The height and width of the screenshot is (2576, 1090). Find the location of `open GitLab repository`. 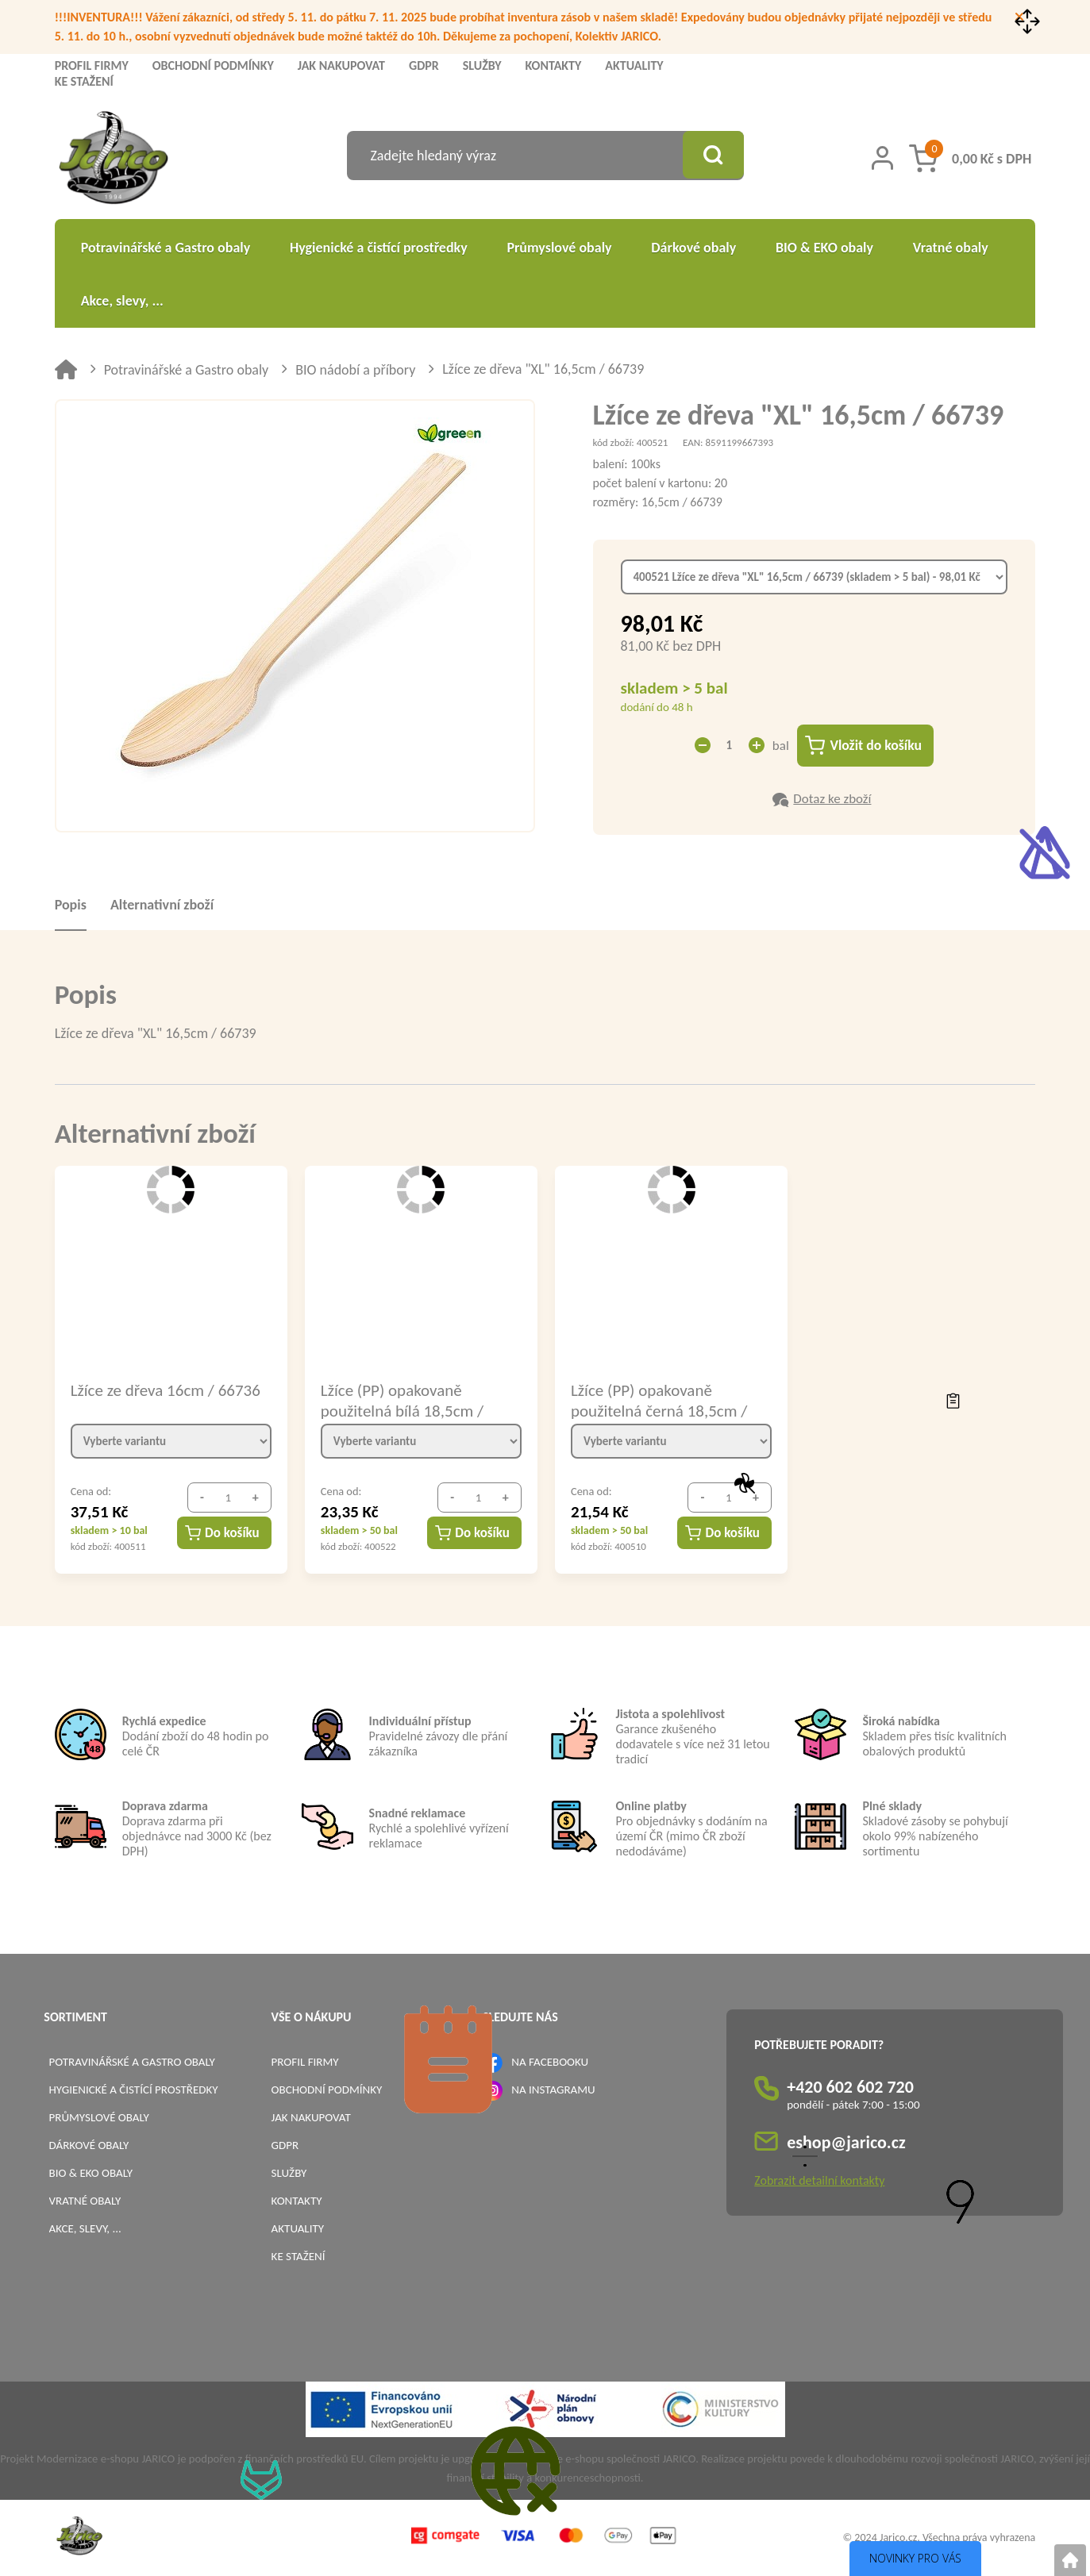

open GitLab repository is located at coordinates (261, 2479).